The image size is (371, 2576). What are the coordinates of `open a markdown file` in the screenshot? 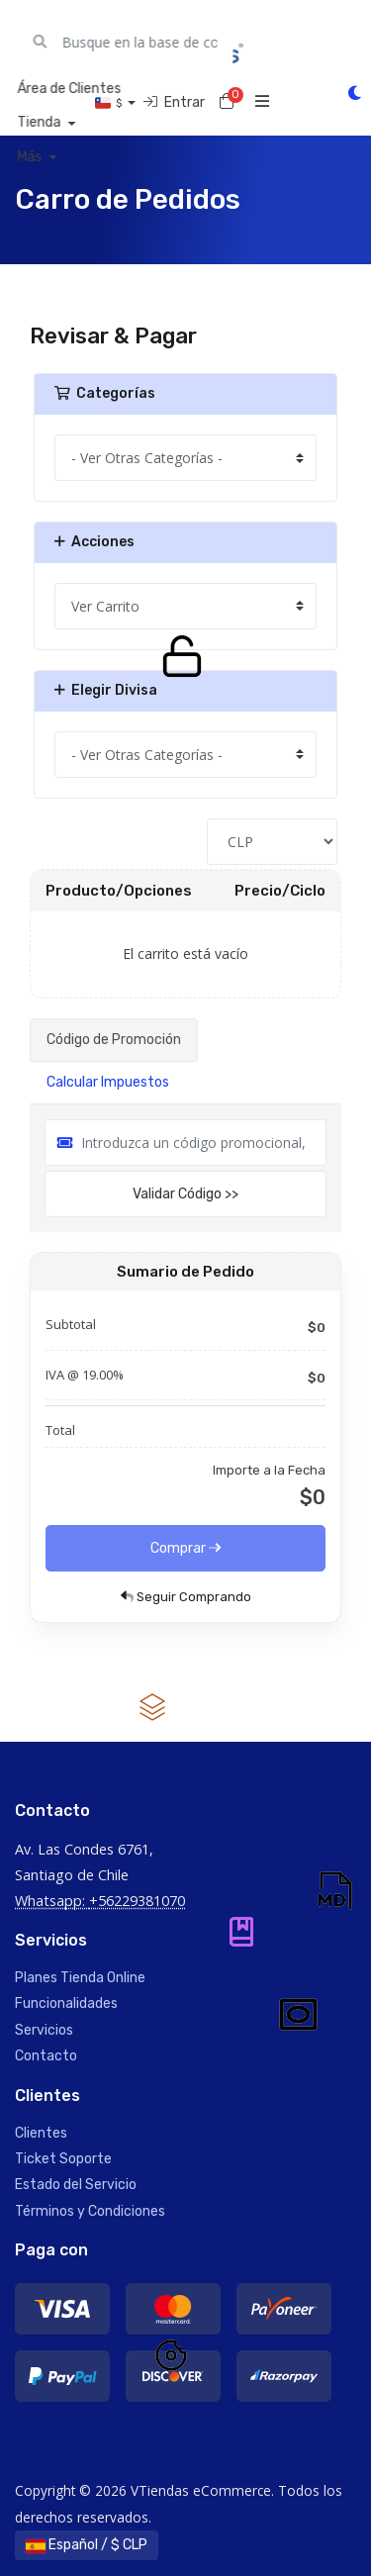 It's located at (335, 1890).